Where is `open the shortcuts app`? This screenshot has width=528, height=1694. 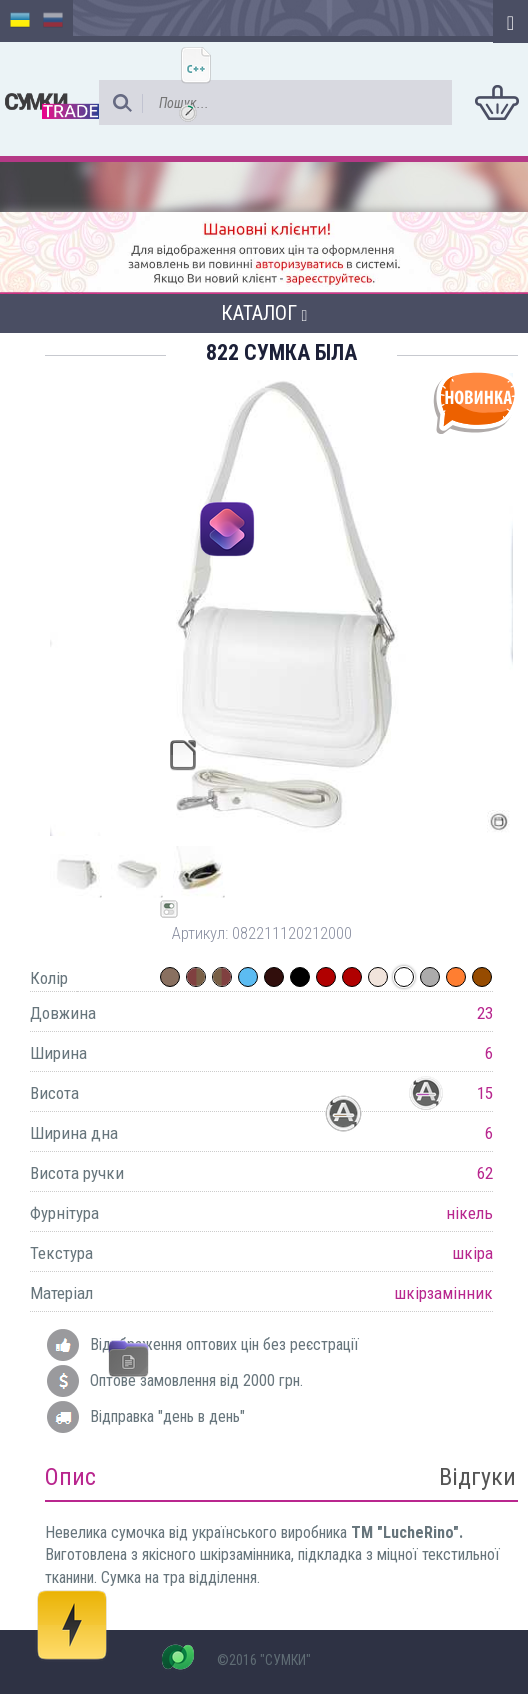 open the shortcuts app is located at coordinates (227, 529).